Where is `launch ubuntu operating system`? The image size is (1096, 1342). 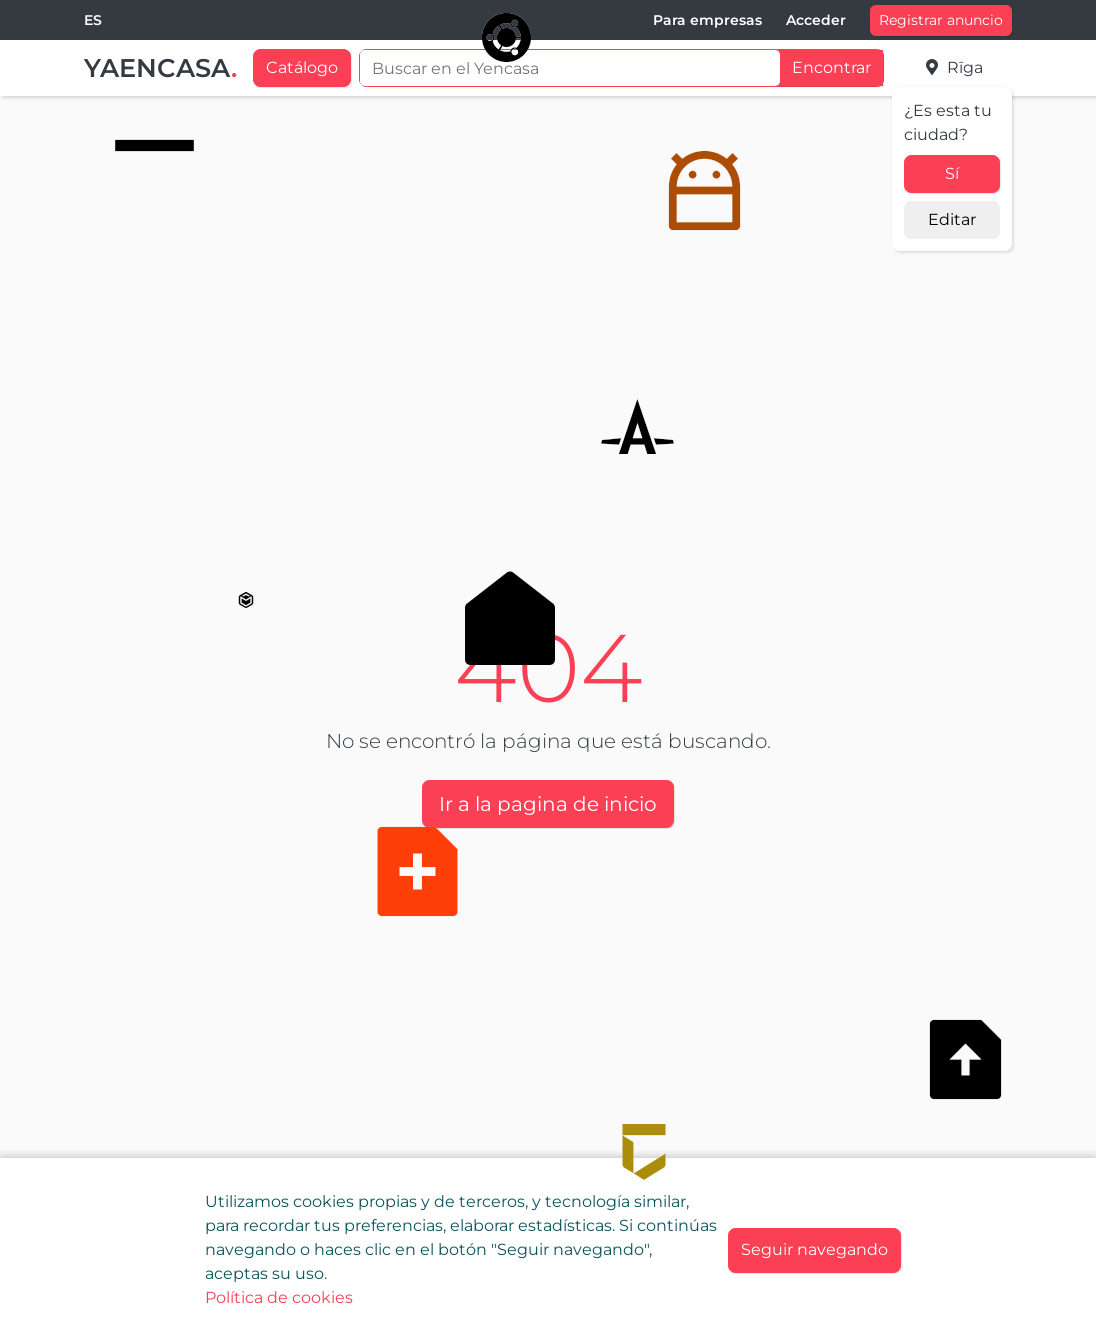
launch ubuntu operating system is located at coordinates (506, 37).